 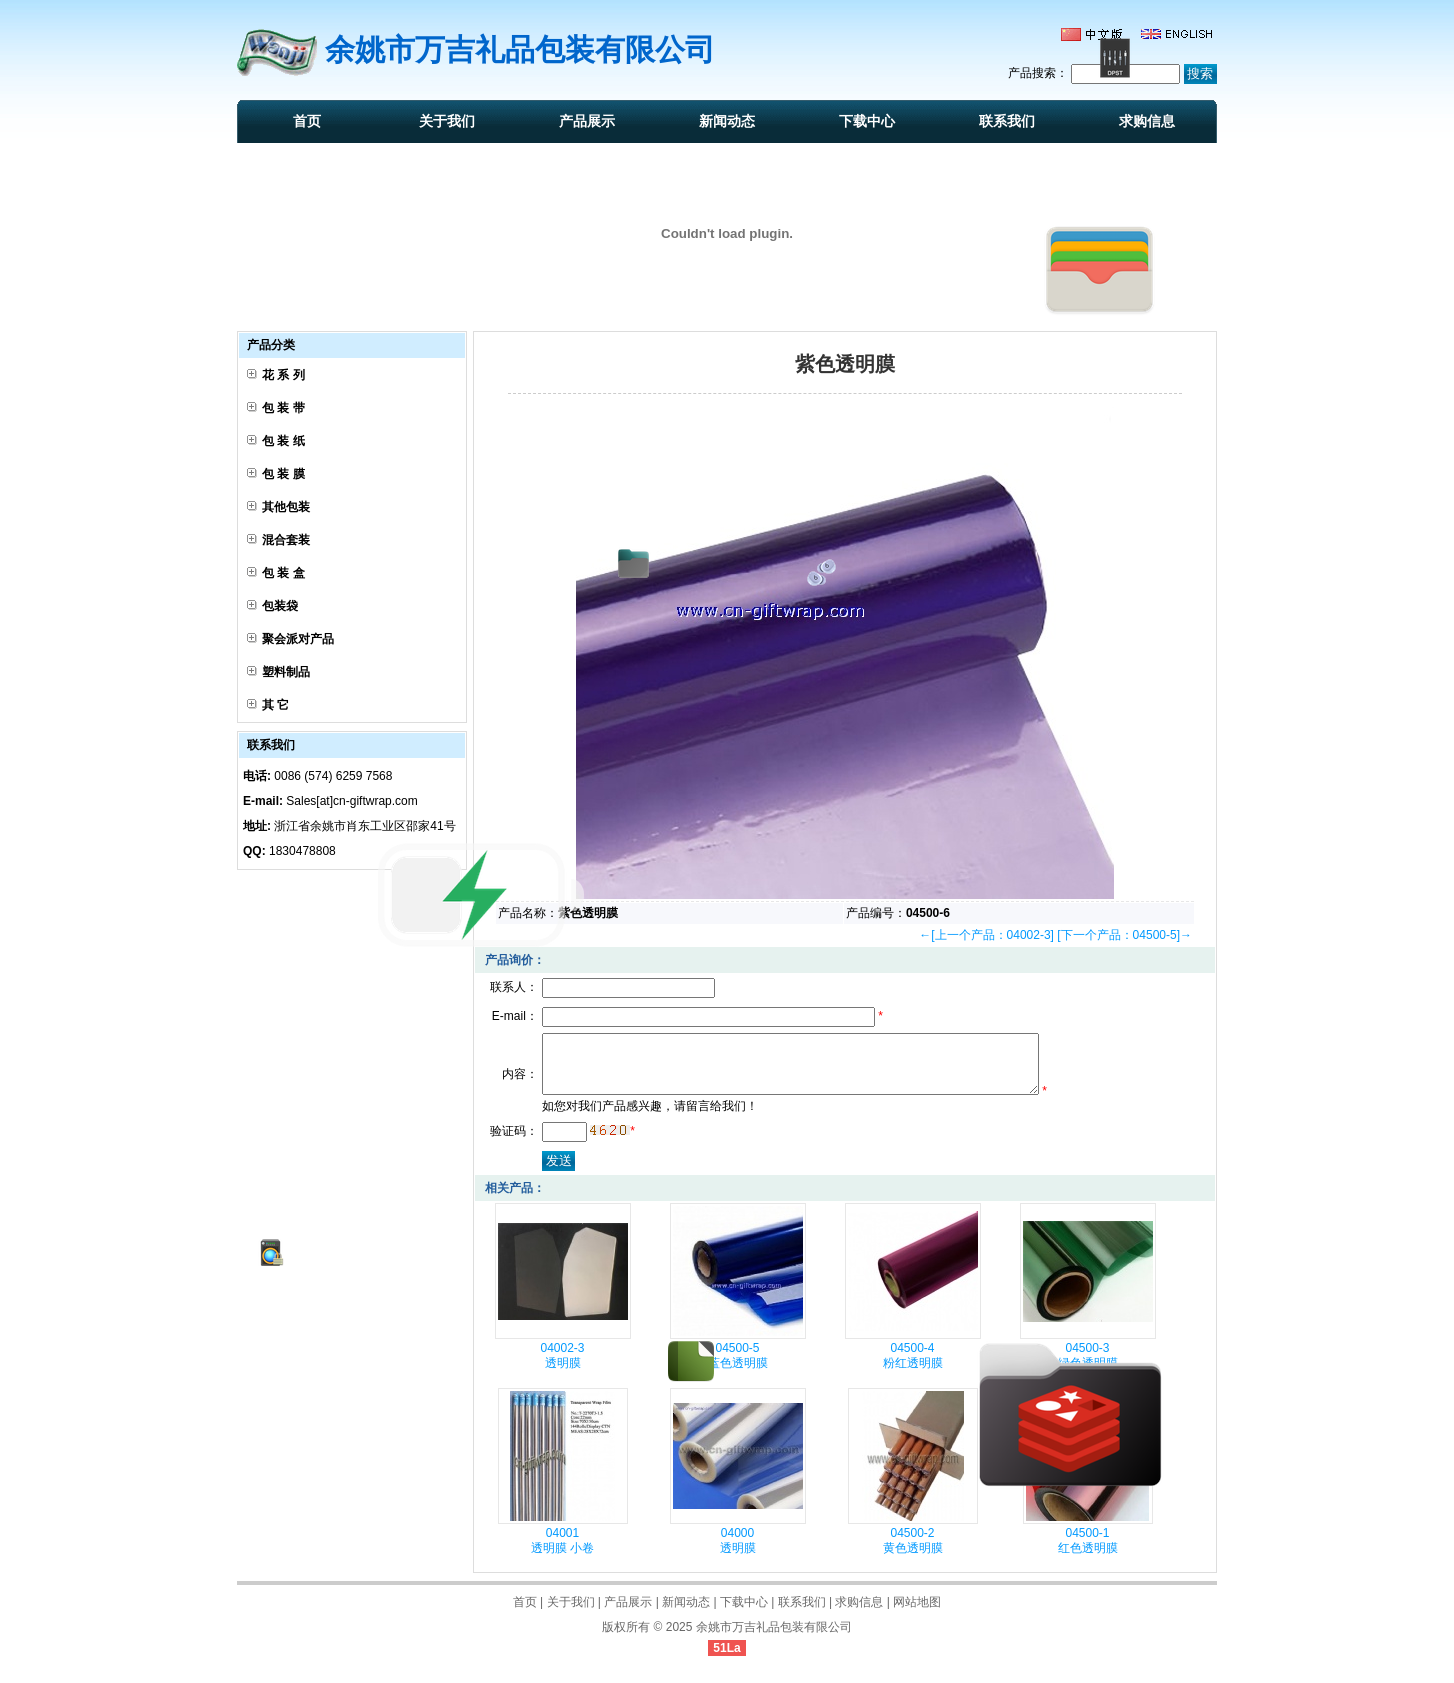 I want to click on indicates a locked non-RAID drive or volume, so click(x=270, y=1252).